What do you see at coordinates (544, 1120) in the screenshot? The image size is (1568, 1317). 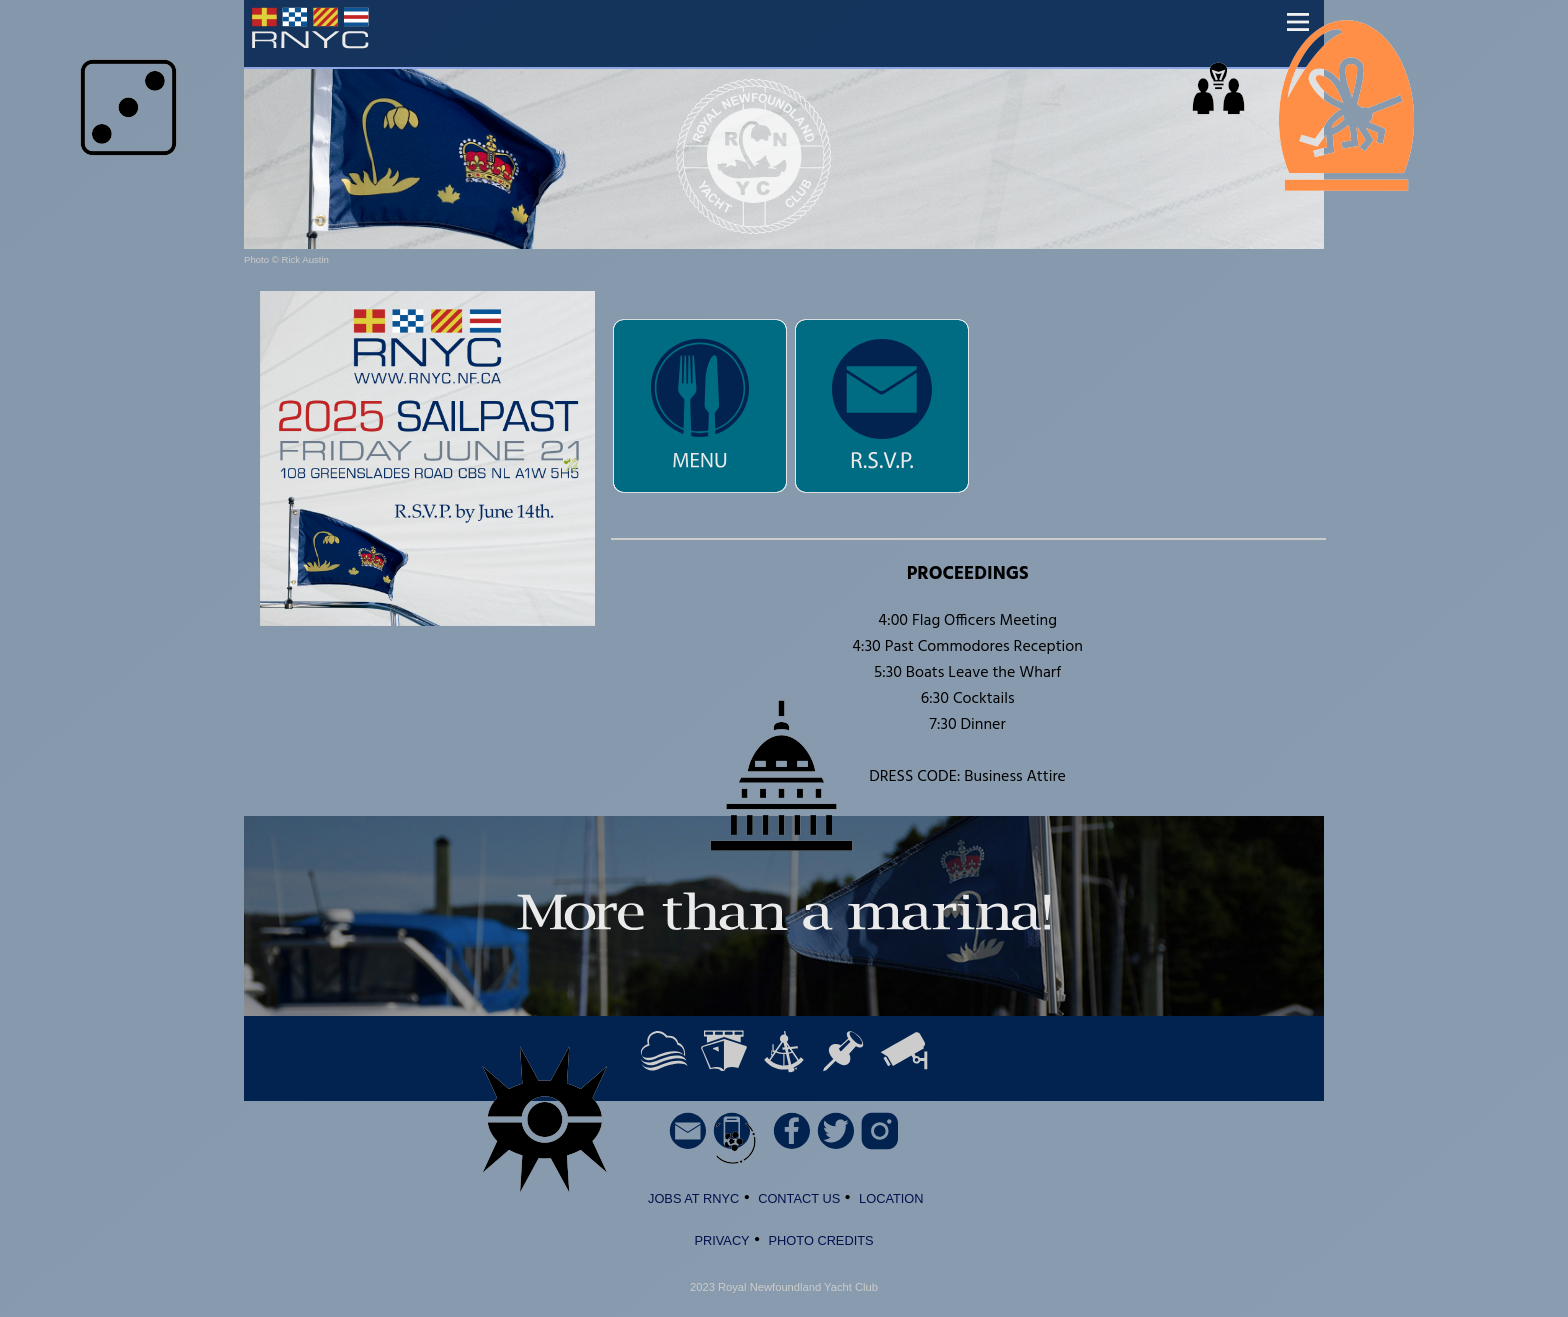 I see `select spiked shell item or armor in game inventory` at bounding box center [544, 1120].